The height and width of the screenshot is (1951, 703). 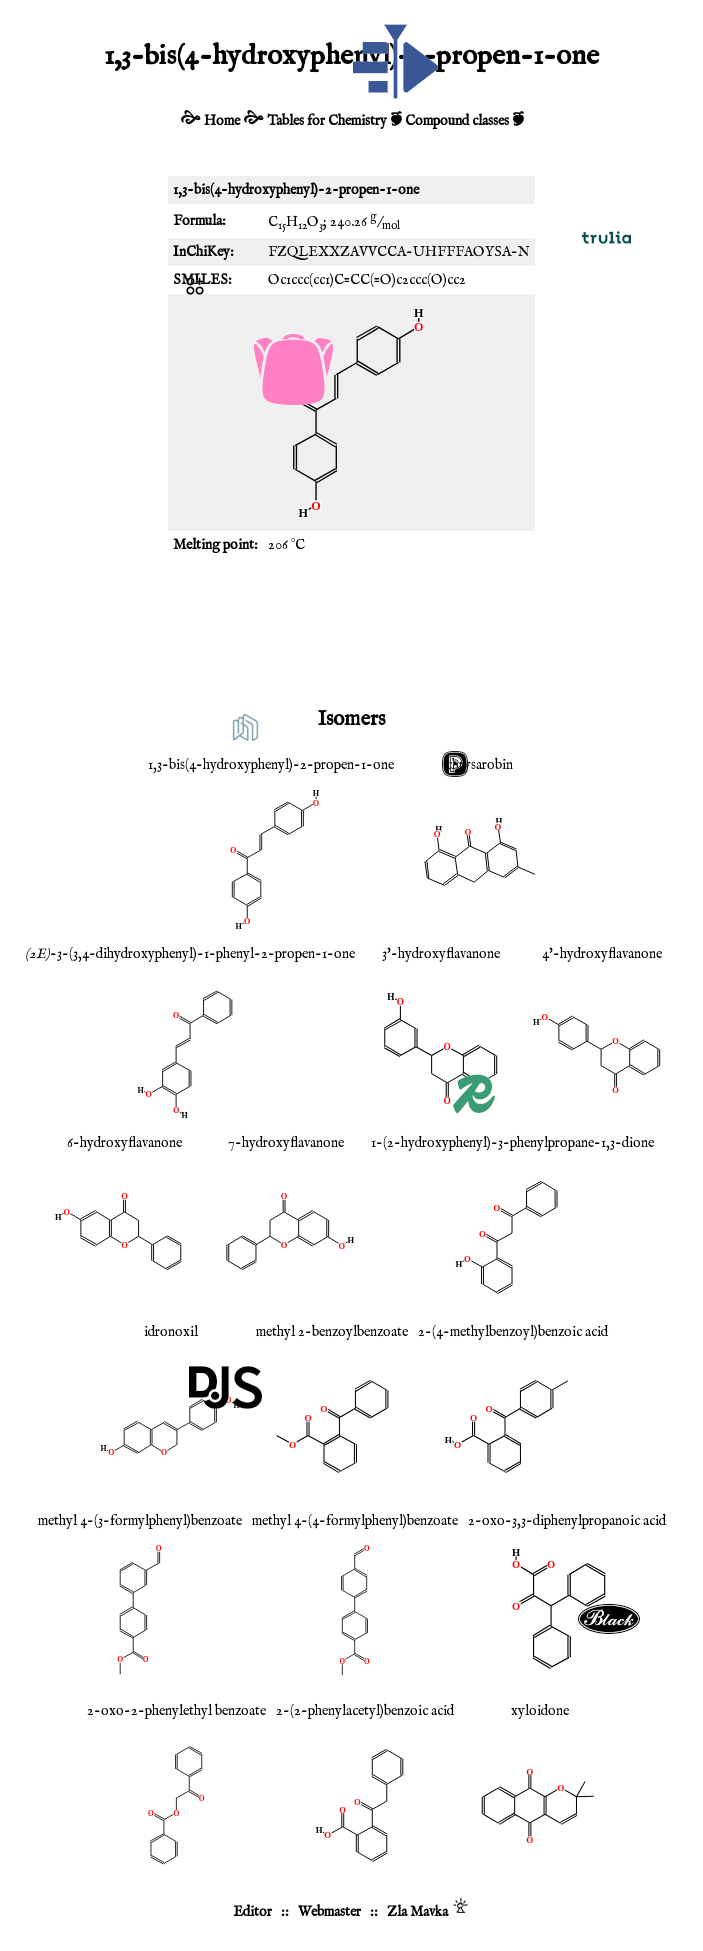 What do you see at coordinates (455, 764) in the screenshot?
I see `open peerlist profile or app` at bounding box center [455, 764].